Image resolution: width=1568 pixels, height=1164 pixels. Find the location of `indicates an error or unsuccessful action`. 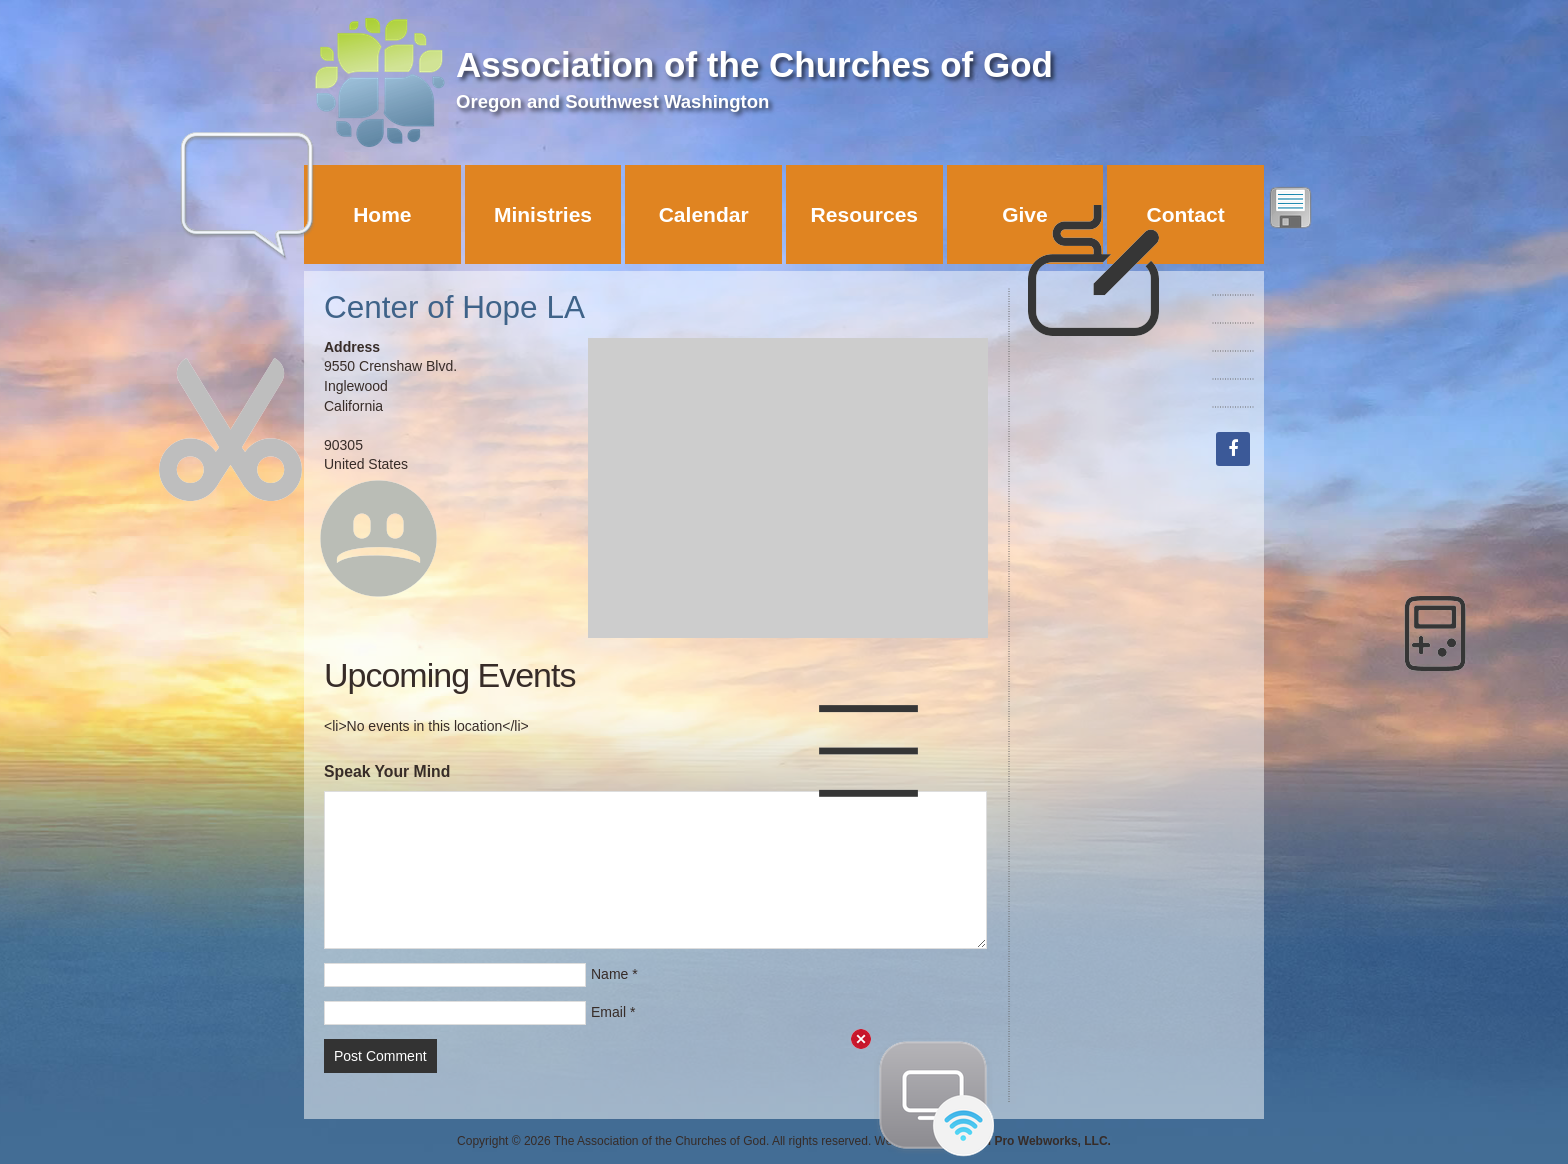

indicates an error or unsuccessful action is located at coordinates (378, 538).